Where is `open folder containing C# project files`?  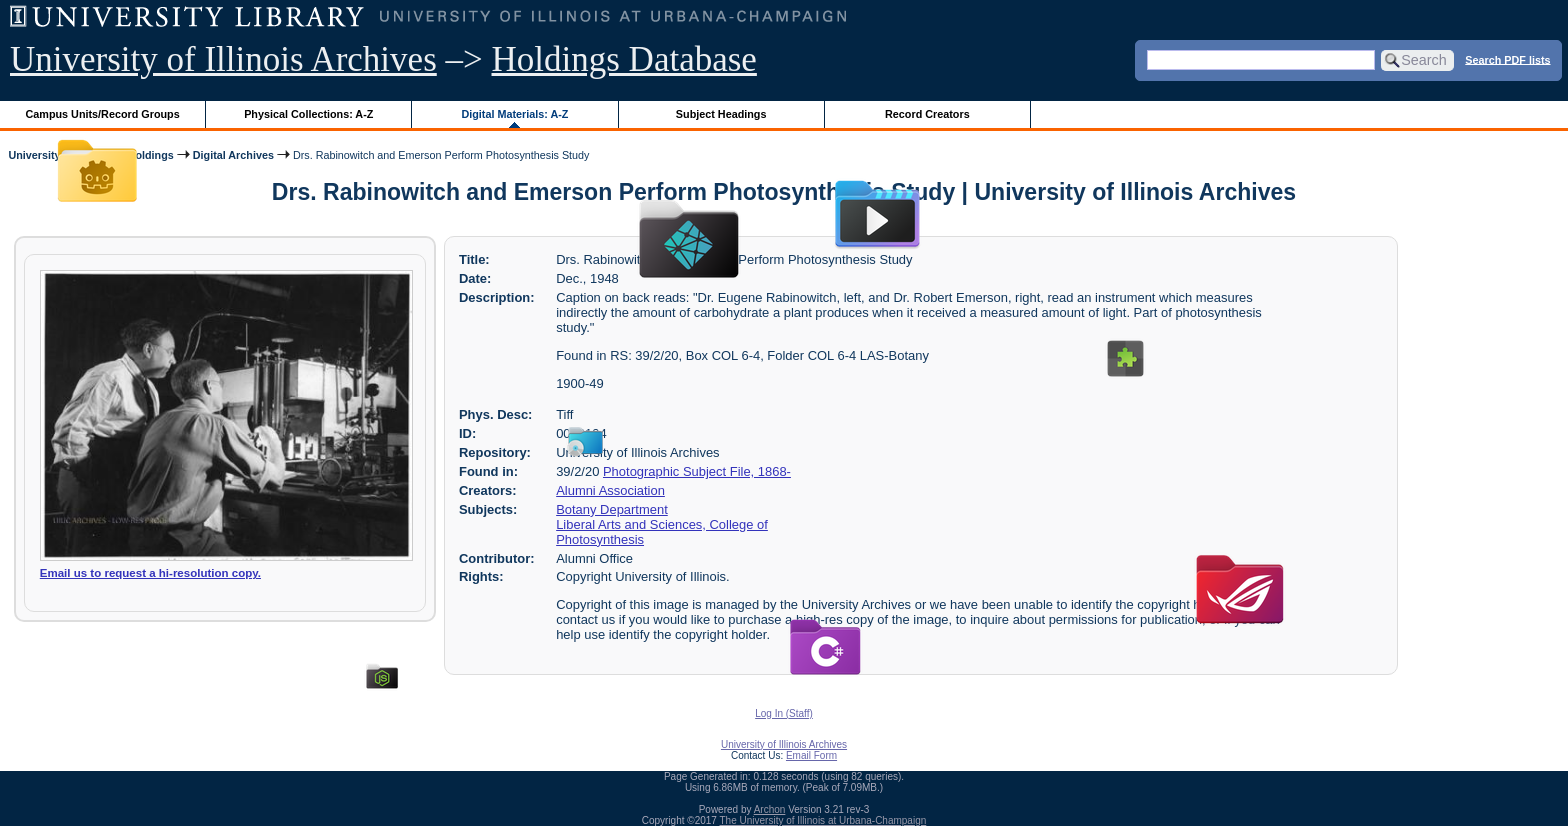 open folder containing C# project files is located at coordinates (825, 649).